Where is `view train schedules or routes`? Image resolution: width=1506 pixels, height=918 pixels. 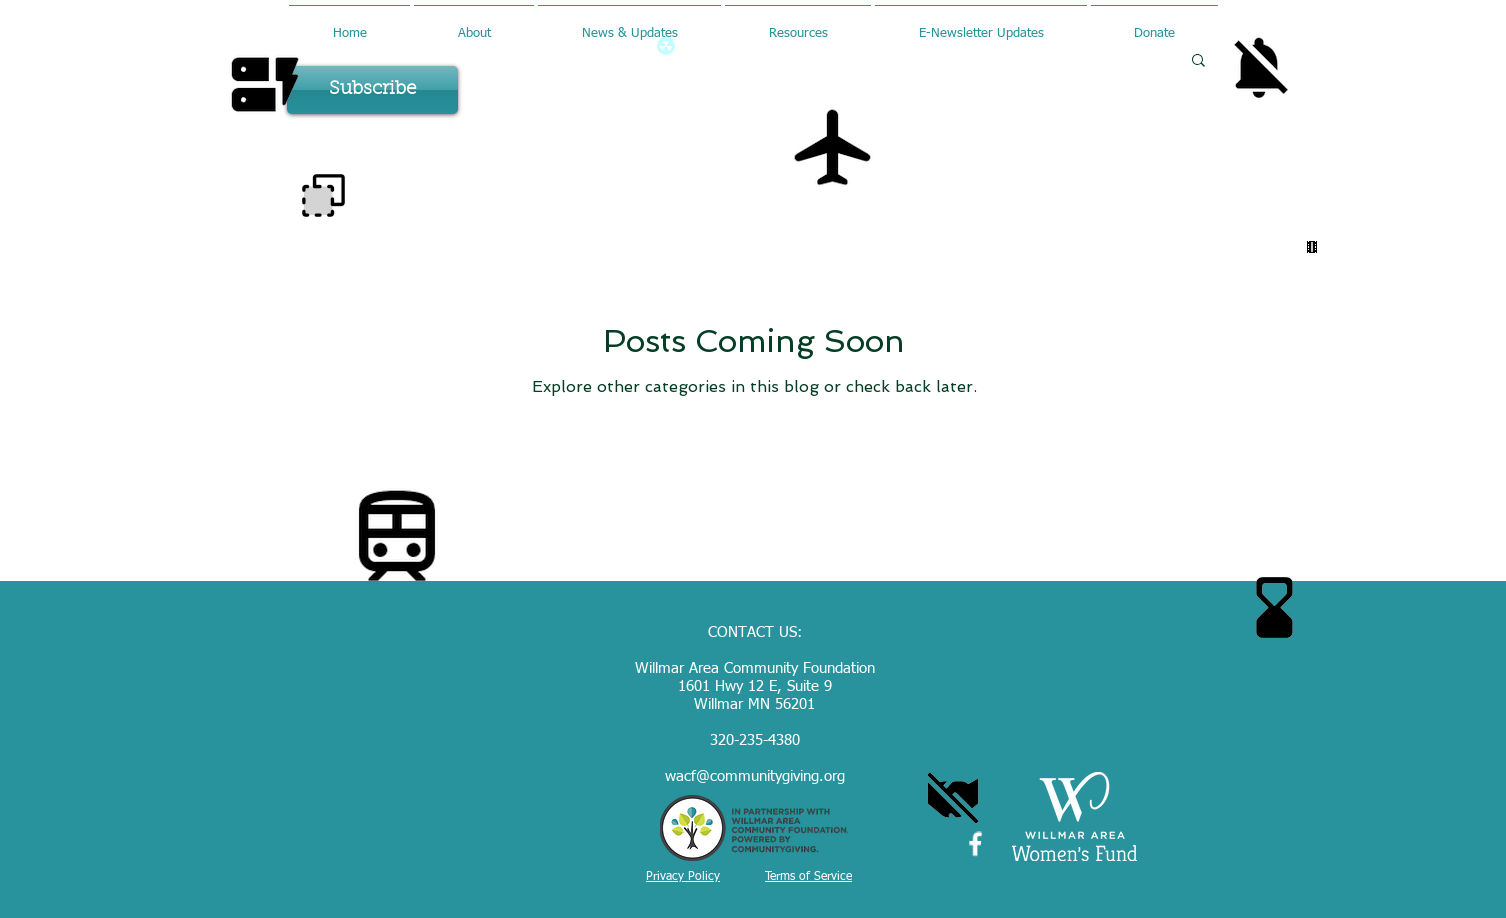 view train schedules or routes is located at coordinates (397, 538).